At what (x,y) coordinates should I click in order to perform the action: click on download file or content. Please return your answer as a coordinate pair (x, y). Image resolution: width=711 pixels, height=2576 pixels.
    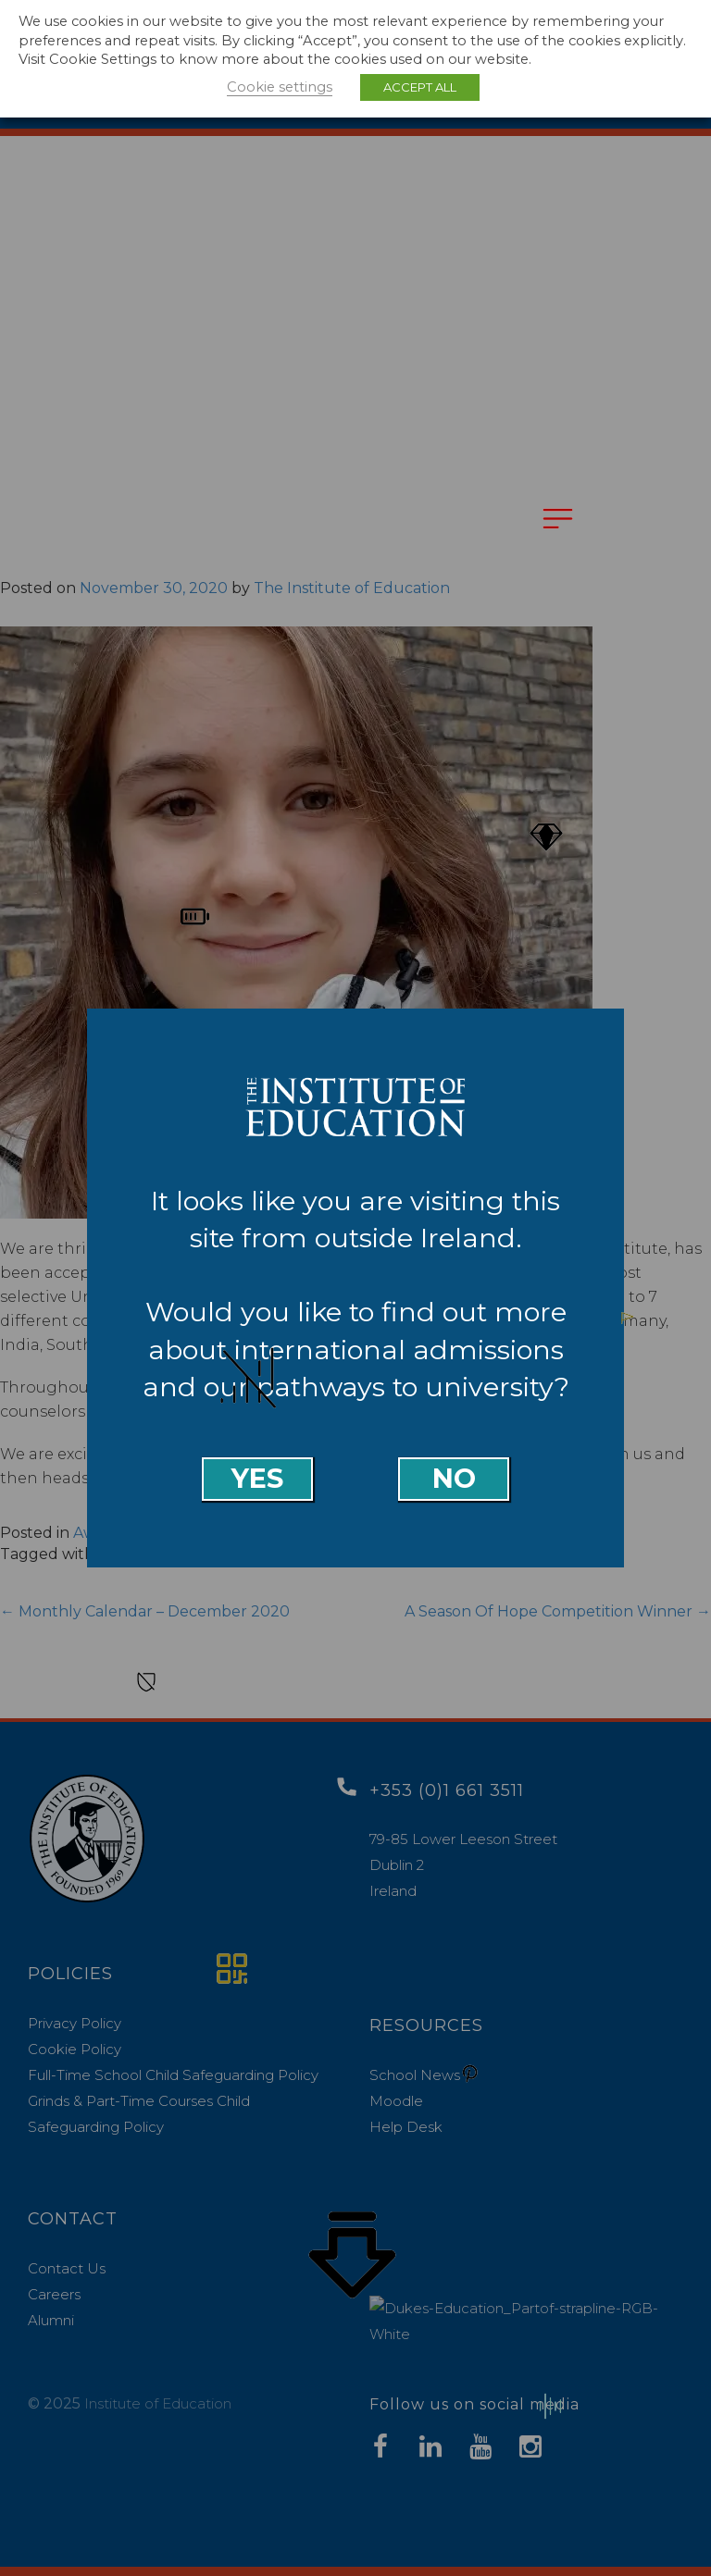
    Looking at the image, I should click on (352, 2251).